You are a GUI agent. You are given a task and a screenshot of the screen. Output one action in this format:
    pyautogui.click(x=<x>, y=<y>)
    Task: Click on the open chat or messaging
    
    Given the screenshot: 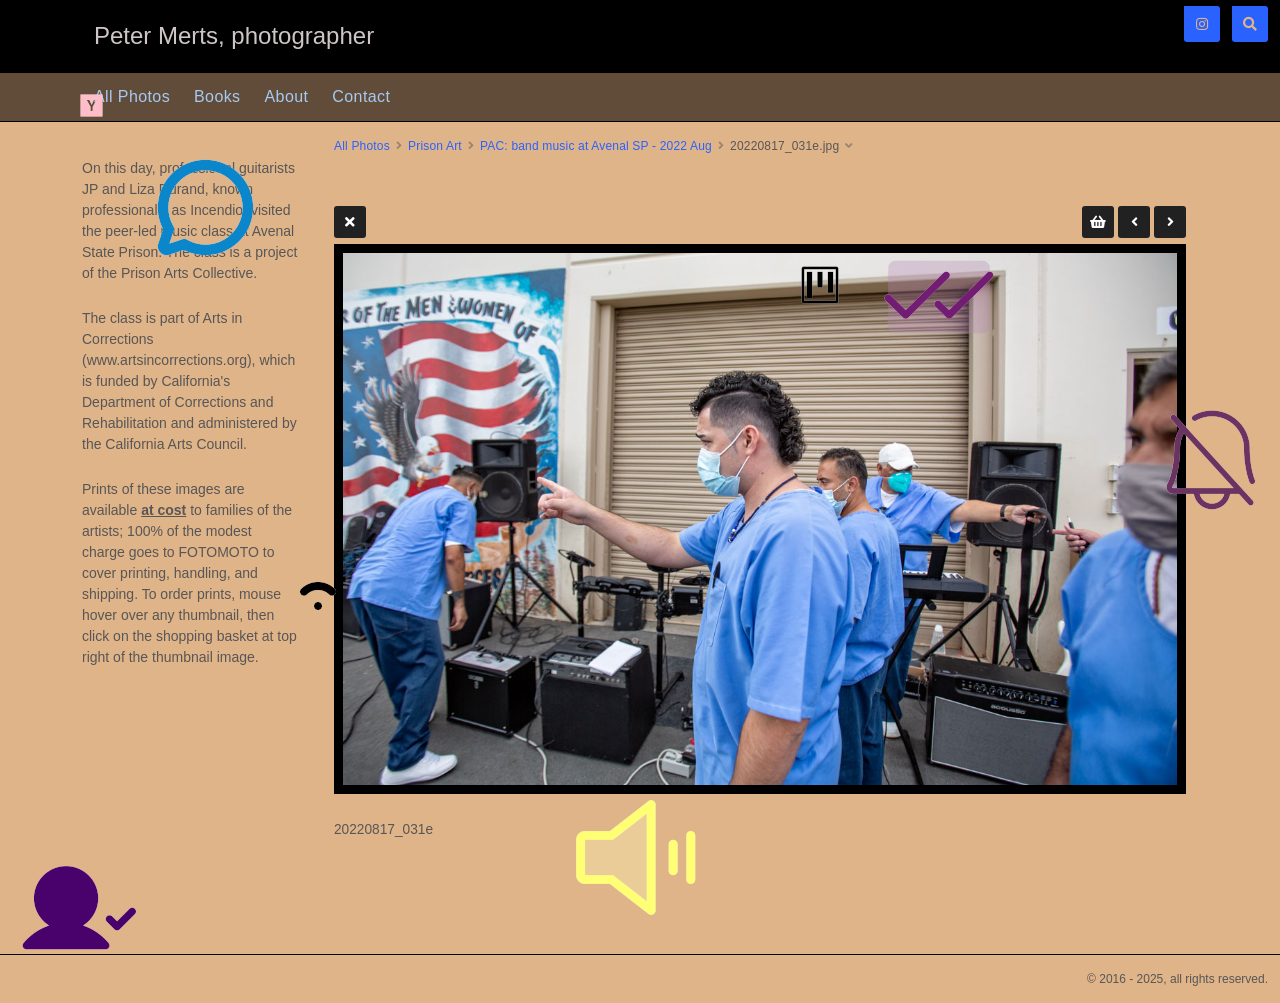 What is the action you would take?
    pyautogui.click(x=205, y=207)
    